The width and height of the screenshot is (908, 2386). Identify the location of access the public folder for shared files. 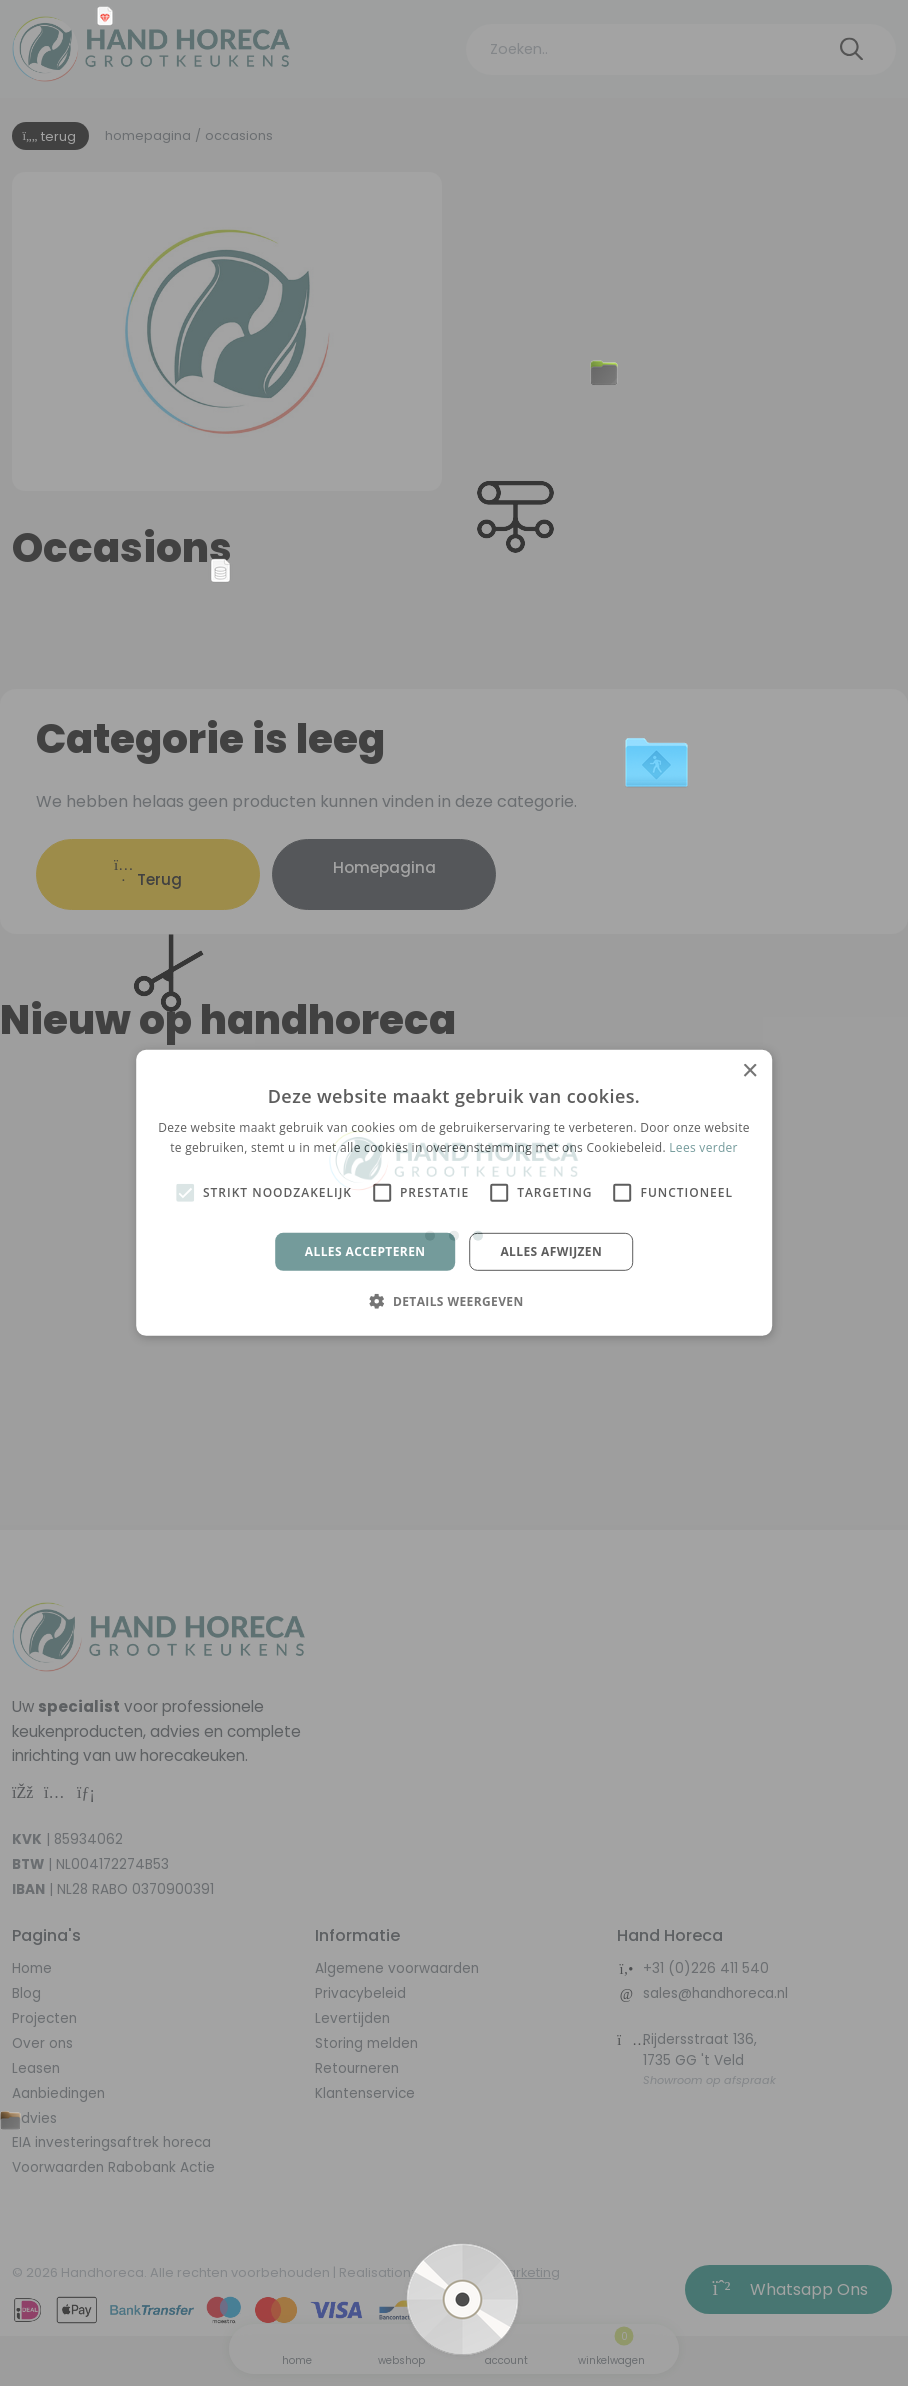
(656, 762).